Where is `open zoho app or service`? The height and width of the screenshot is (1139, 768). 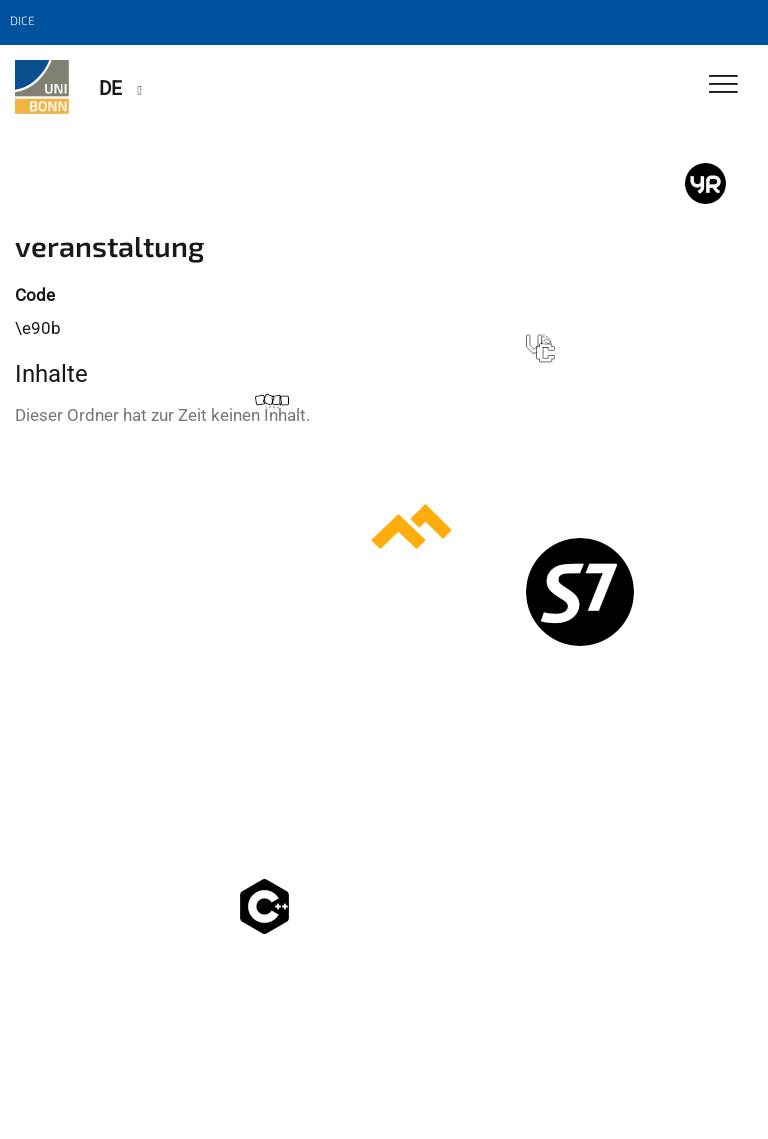
open zoho app or service is located at coordinates (272, 401).